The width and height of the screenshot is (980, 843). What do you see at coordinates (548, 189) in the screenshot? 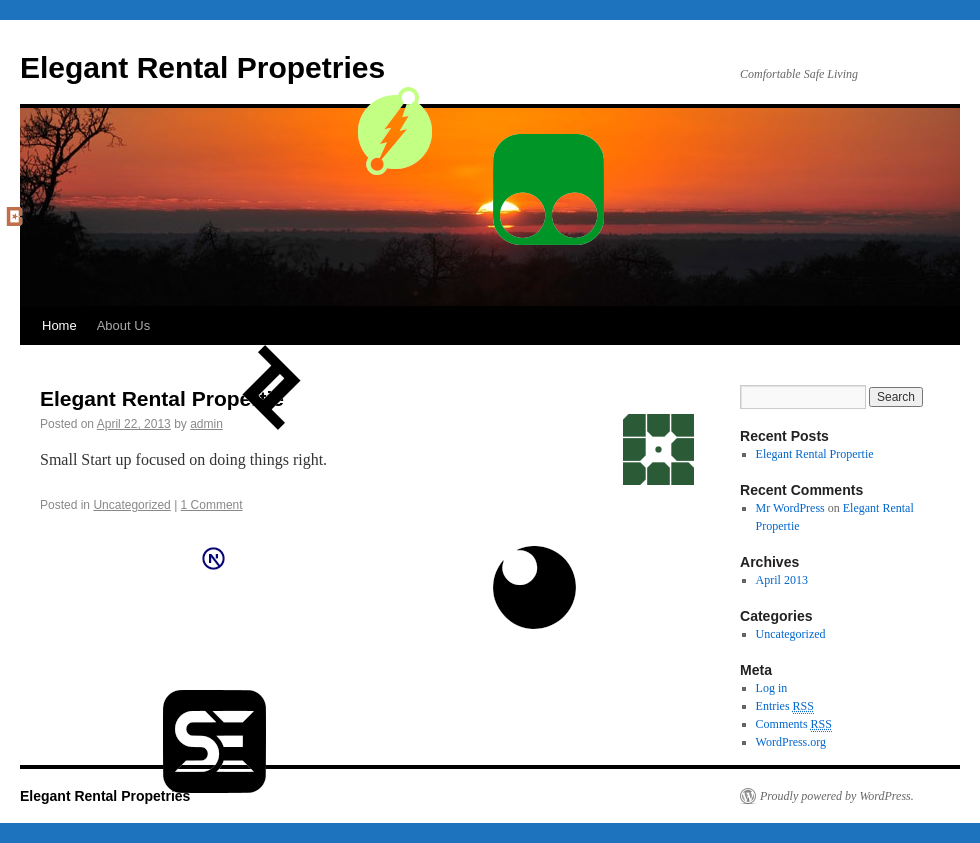
I see `open Tampermonkey browser extension` at bounding box center [548, 189].